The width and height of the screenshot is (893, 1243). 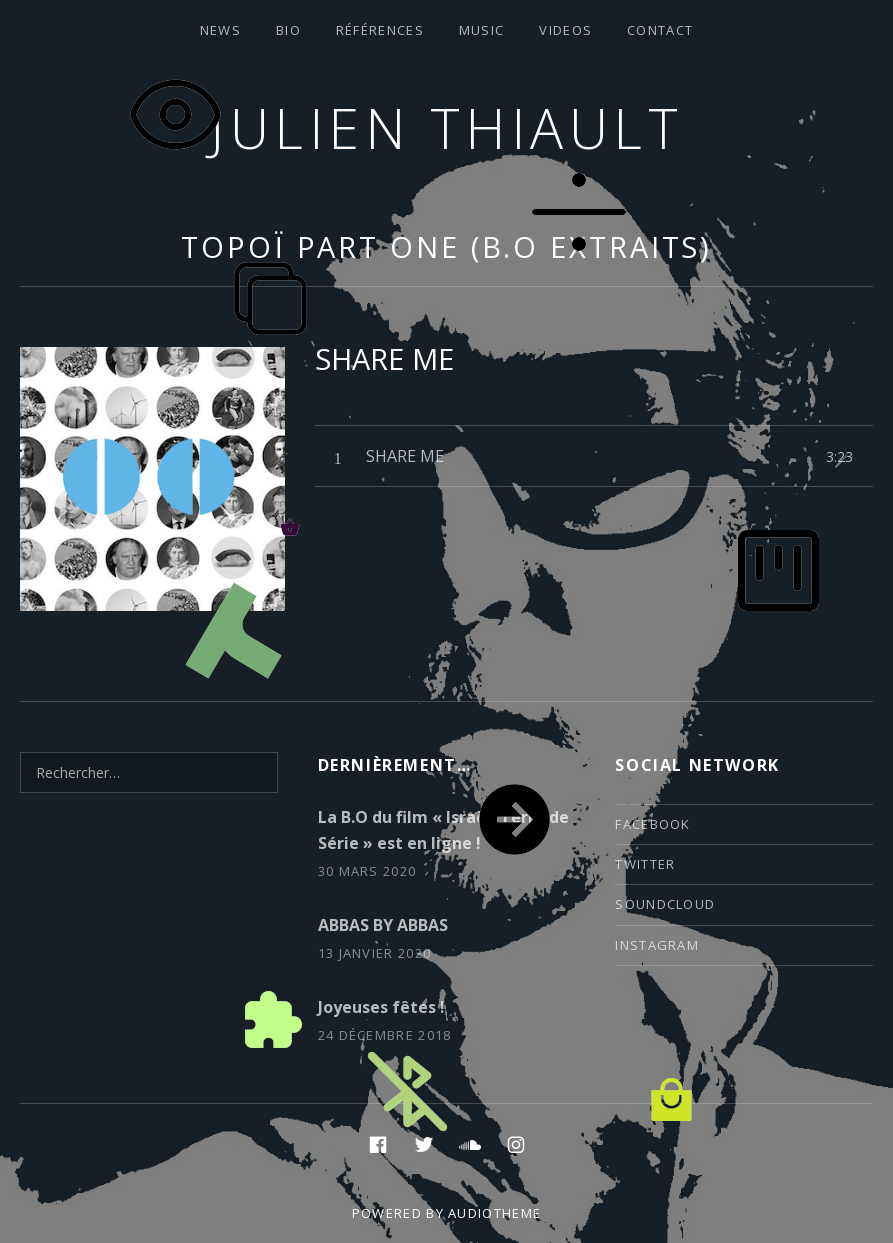 I want to click on perform division calculation, so click(x=579, y=212).